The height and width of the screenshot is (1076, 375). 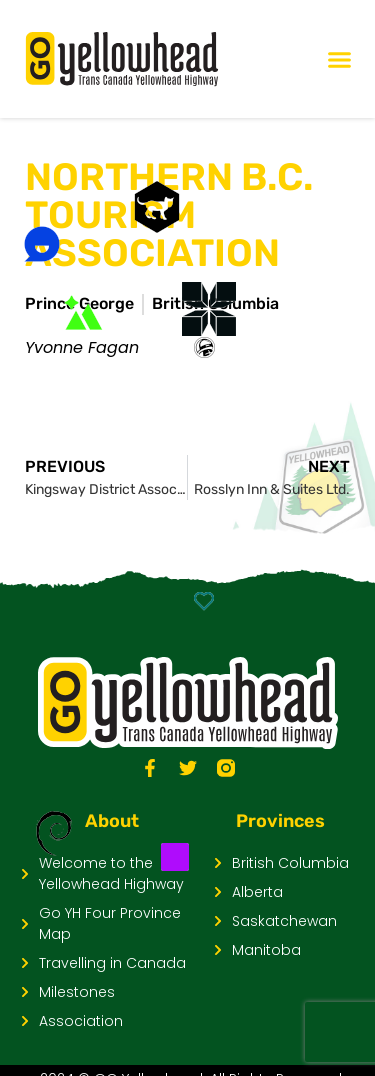 I want to click on stop media playback, so click(x=175, y=857).